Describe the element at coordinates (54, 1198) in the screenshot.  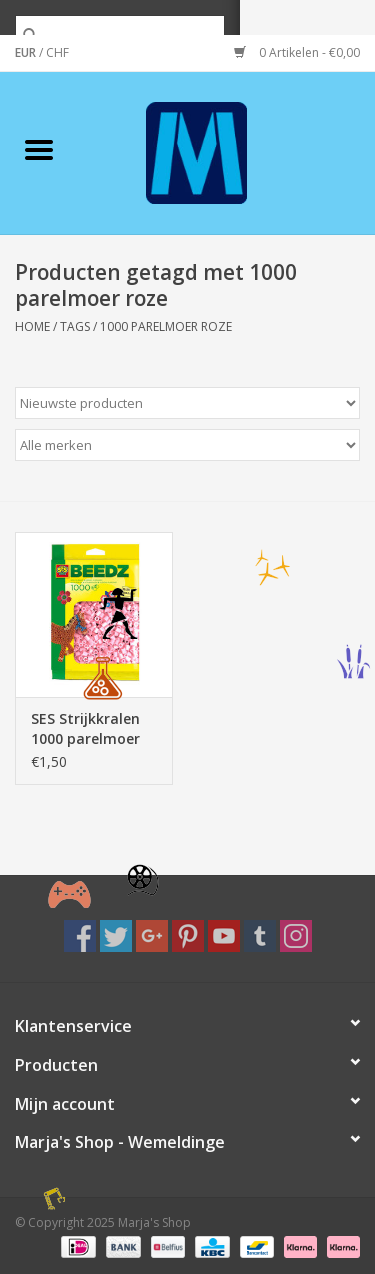
I see `access cargo or shipping management features` at that location.